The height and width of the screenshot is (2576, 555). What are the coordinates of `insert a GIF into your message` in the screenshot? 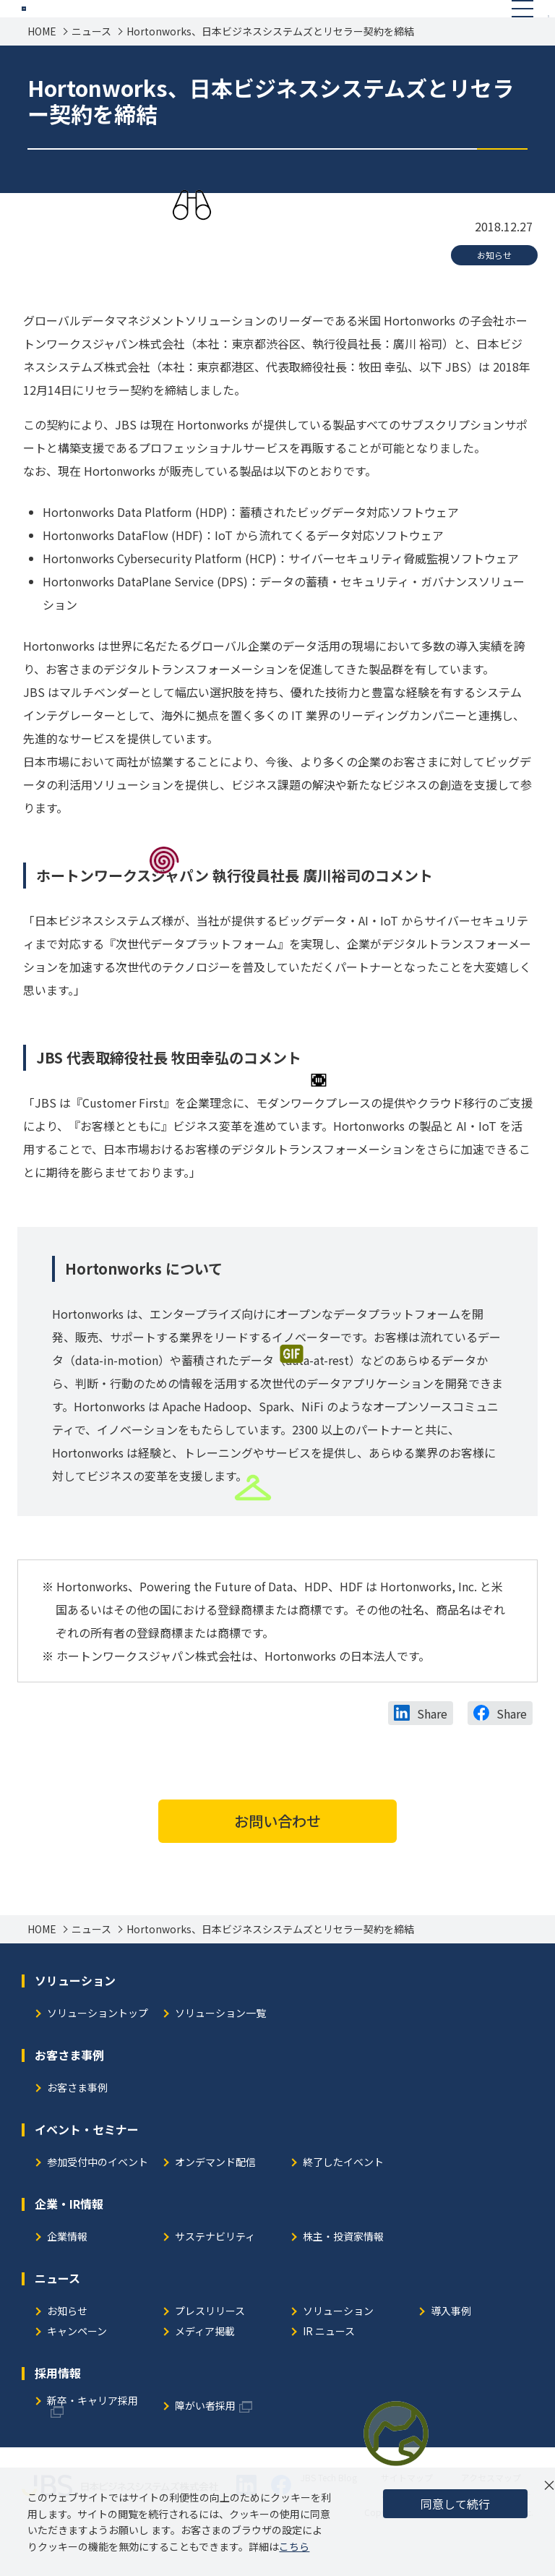 It's located at (291, 1353).